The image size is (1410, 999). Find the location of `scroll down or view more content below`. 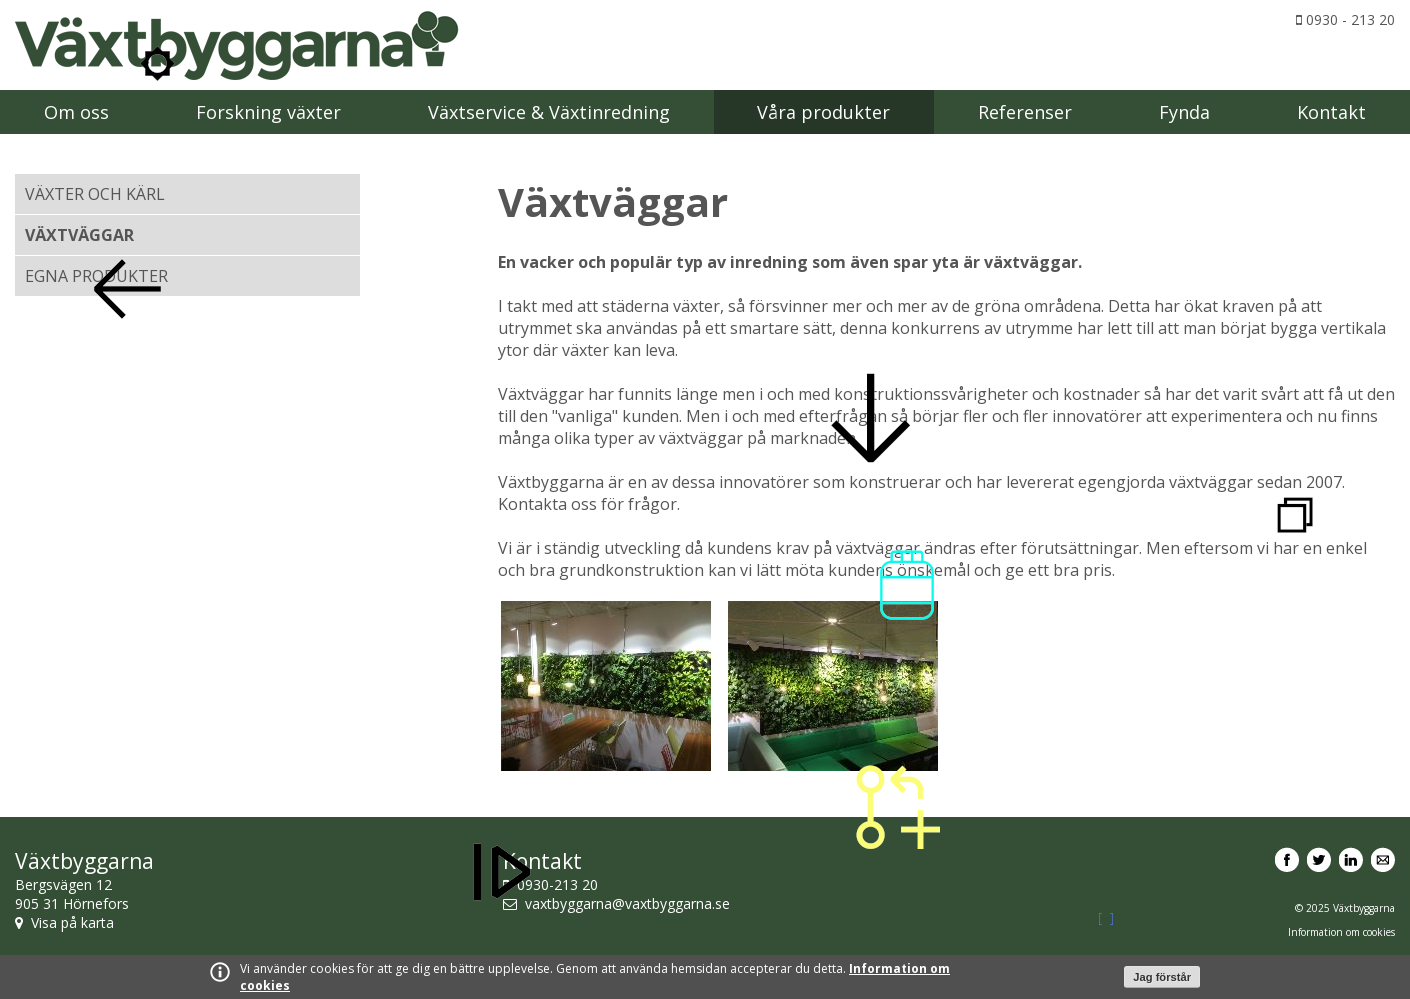

scroll down or view more content below is located at coordinates (867, 418).